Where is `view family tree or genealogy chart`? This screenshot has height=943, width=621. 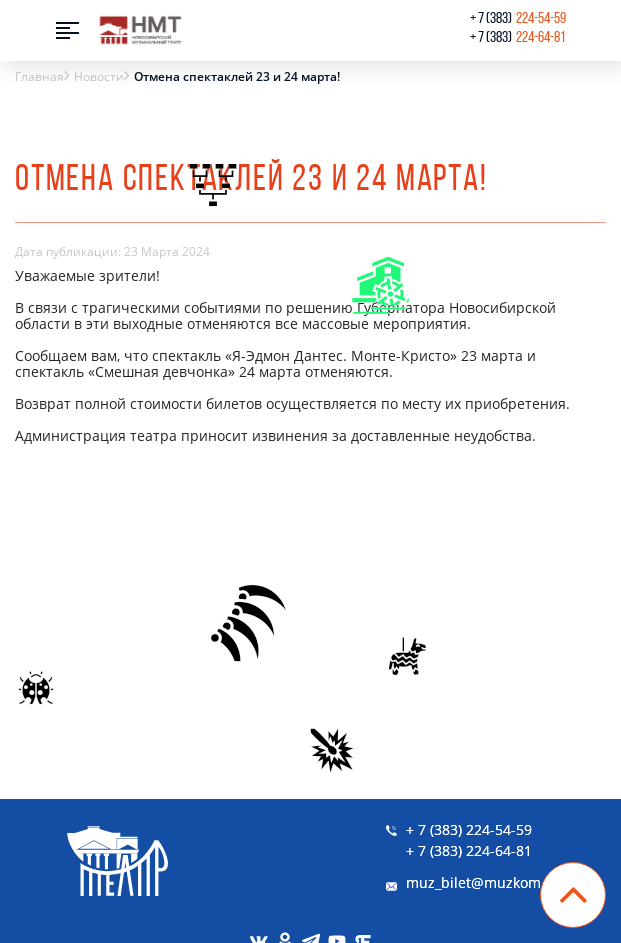 view family tree or genealogy chart is located at coordinates (213, 185).